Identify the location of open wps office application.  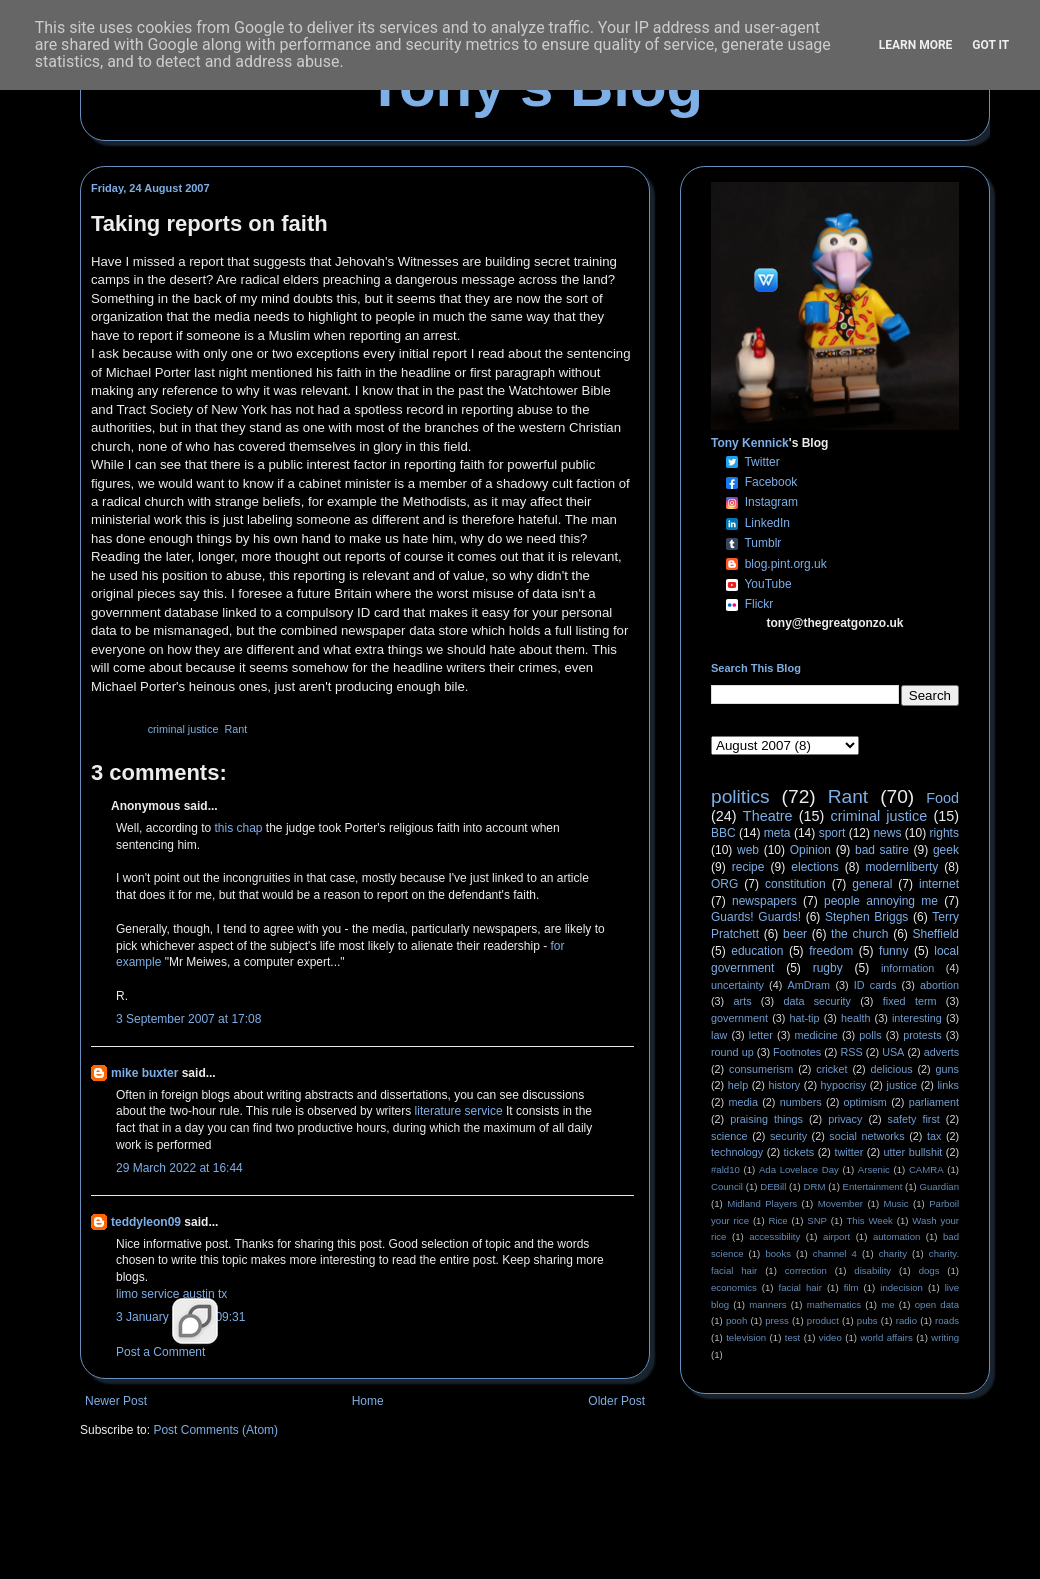
(766, 280).